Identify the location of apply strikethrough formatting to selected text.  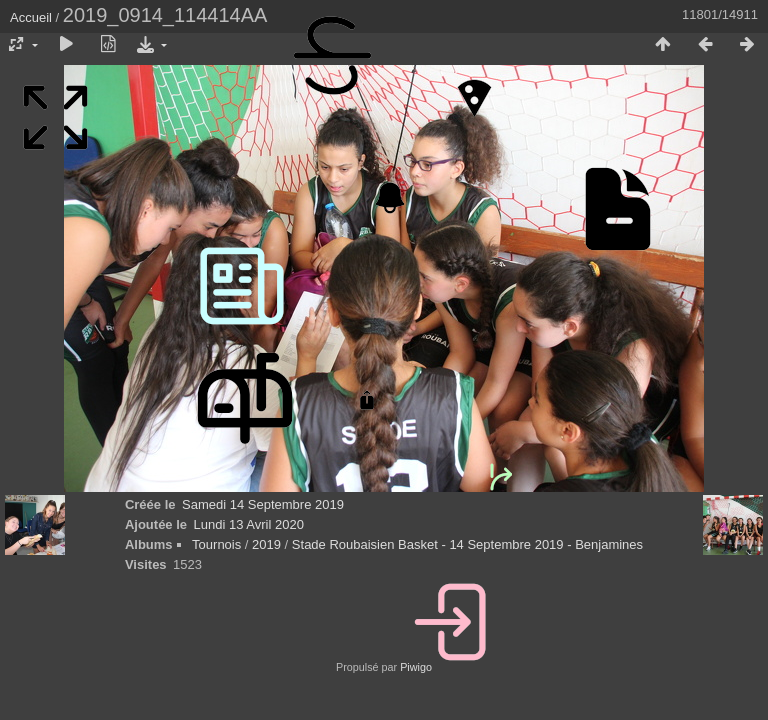
(332, 55).